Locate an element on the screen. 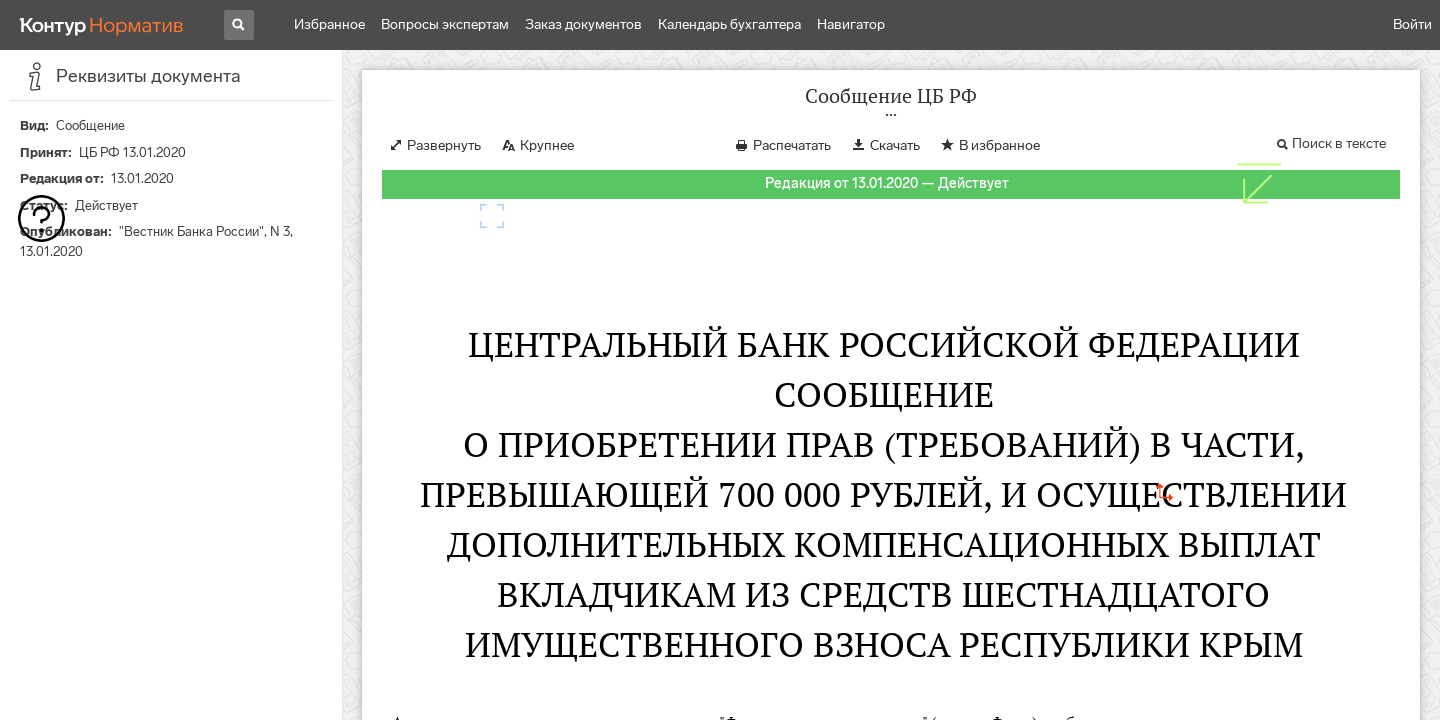 This screenshot has width=1440, height=720. expand to fullscreen mode is located at coordinates (492, 216).